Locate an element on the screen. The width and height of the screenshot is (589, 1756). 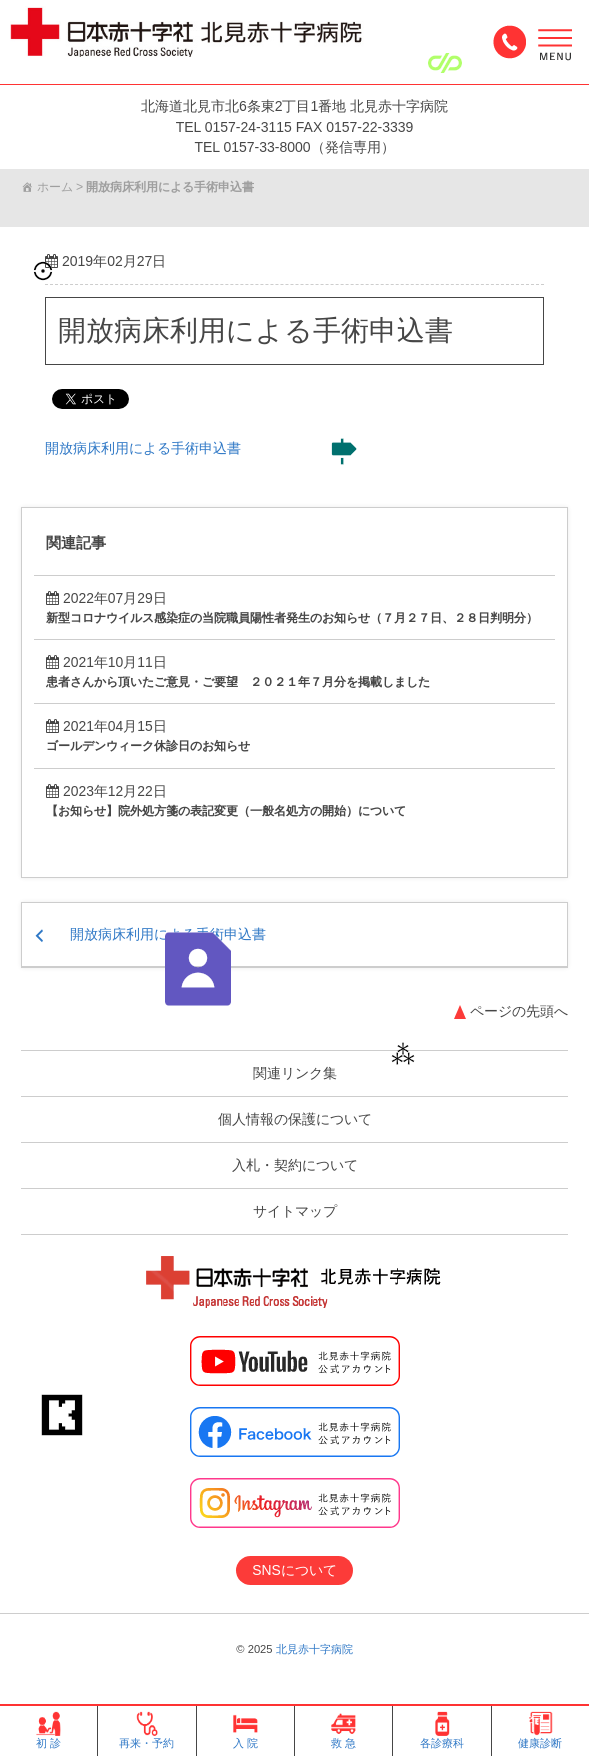
open the Kick streaming platform is located at coordinates (62, 1415).